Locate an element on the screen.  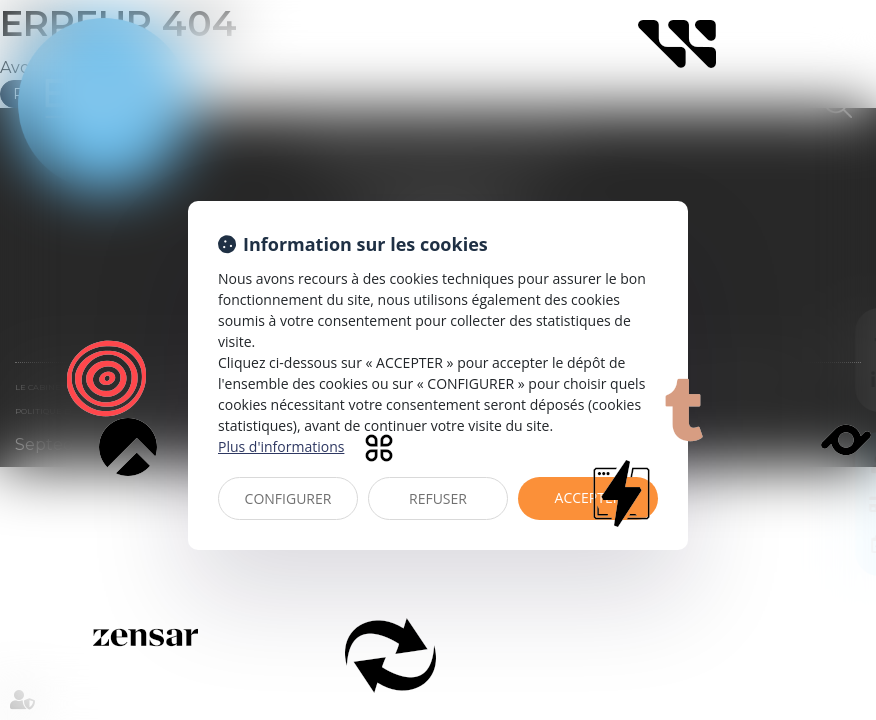
optuna hyperparameter optimization framework logo is located at coordinates (106, 378).